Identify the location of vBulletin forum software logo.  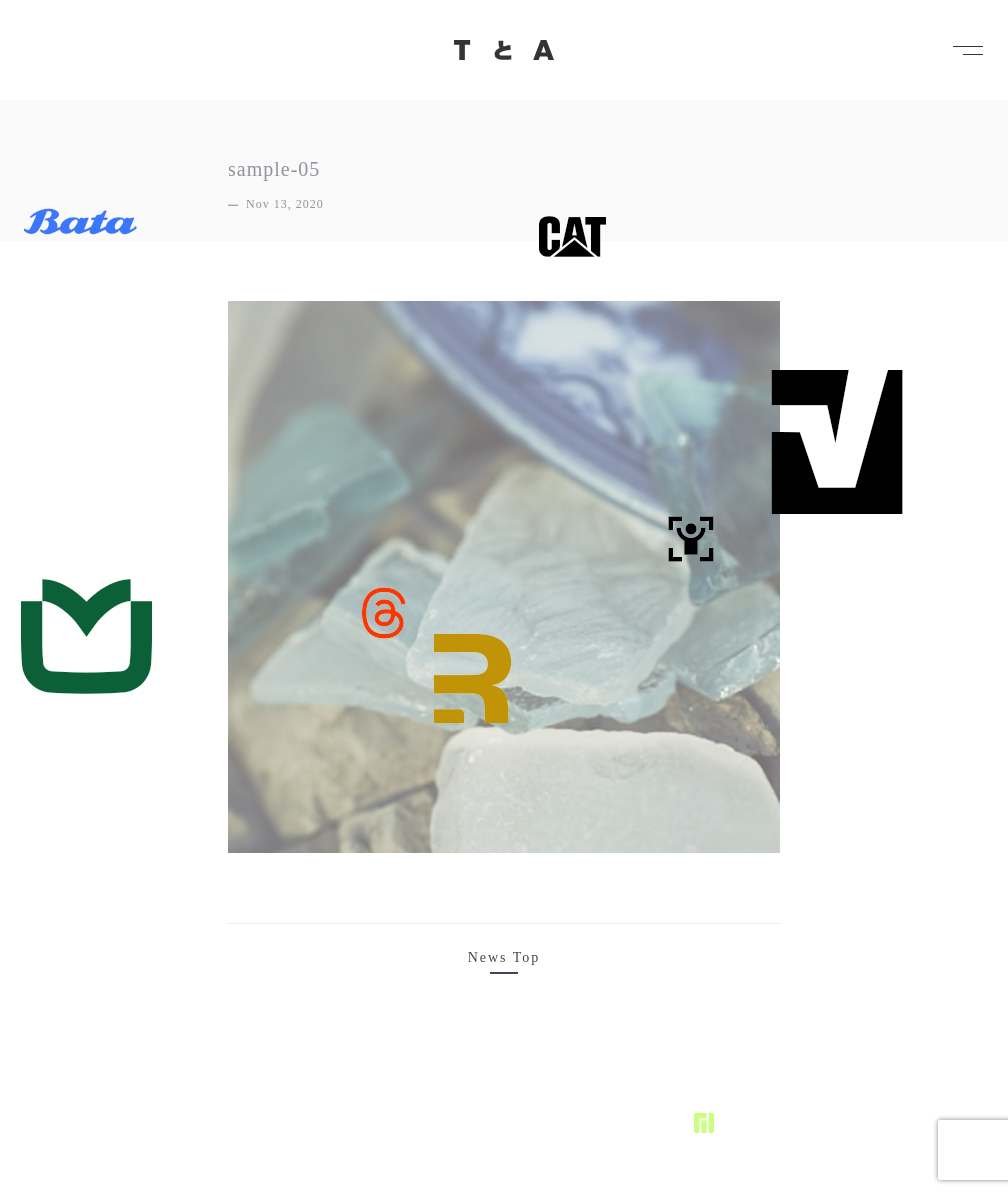
(837, 442).